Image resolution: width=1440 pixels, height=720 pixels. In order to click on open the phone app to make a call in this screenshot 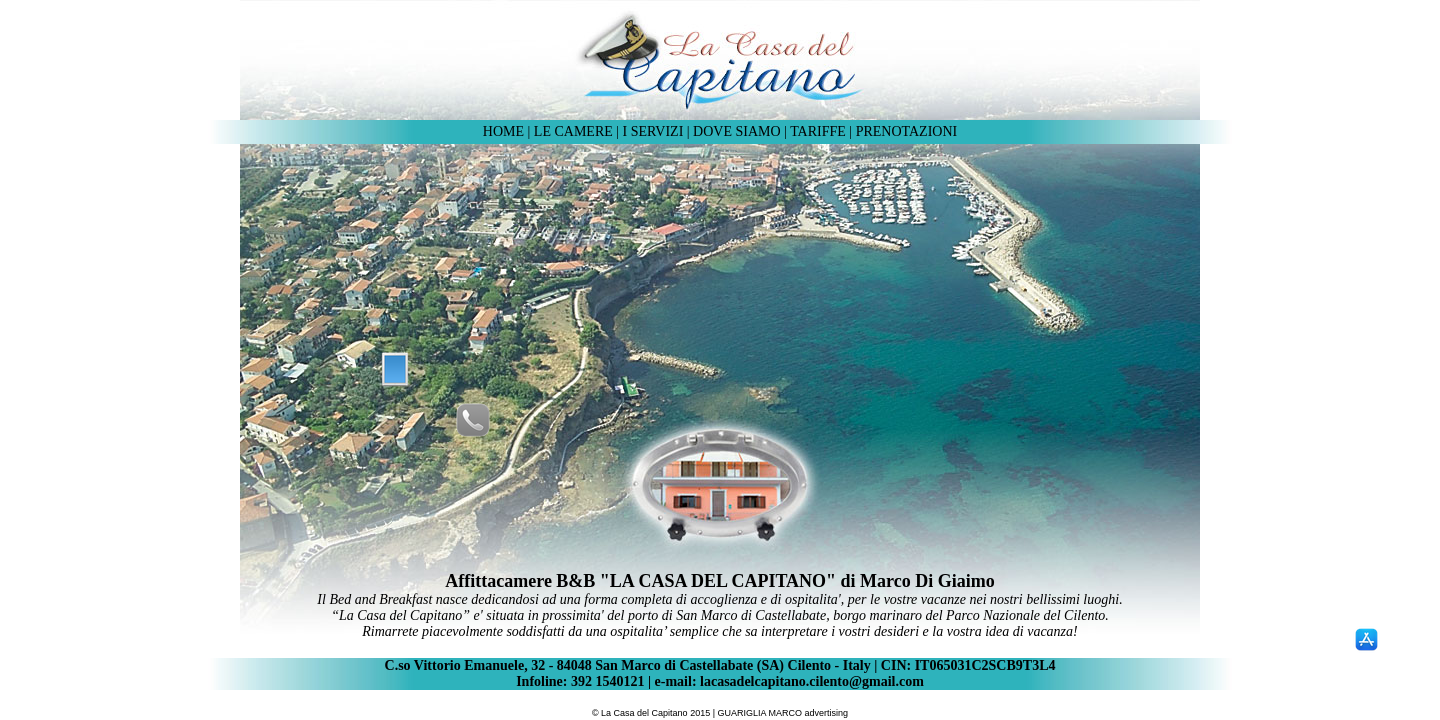, I will do `click(473, 420)`.